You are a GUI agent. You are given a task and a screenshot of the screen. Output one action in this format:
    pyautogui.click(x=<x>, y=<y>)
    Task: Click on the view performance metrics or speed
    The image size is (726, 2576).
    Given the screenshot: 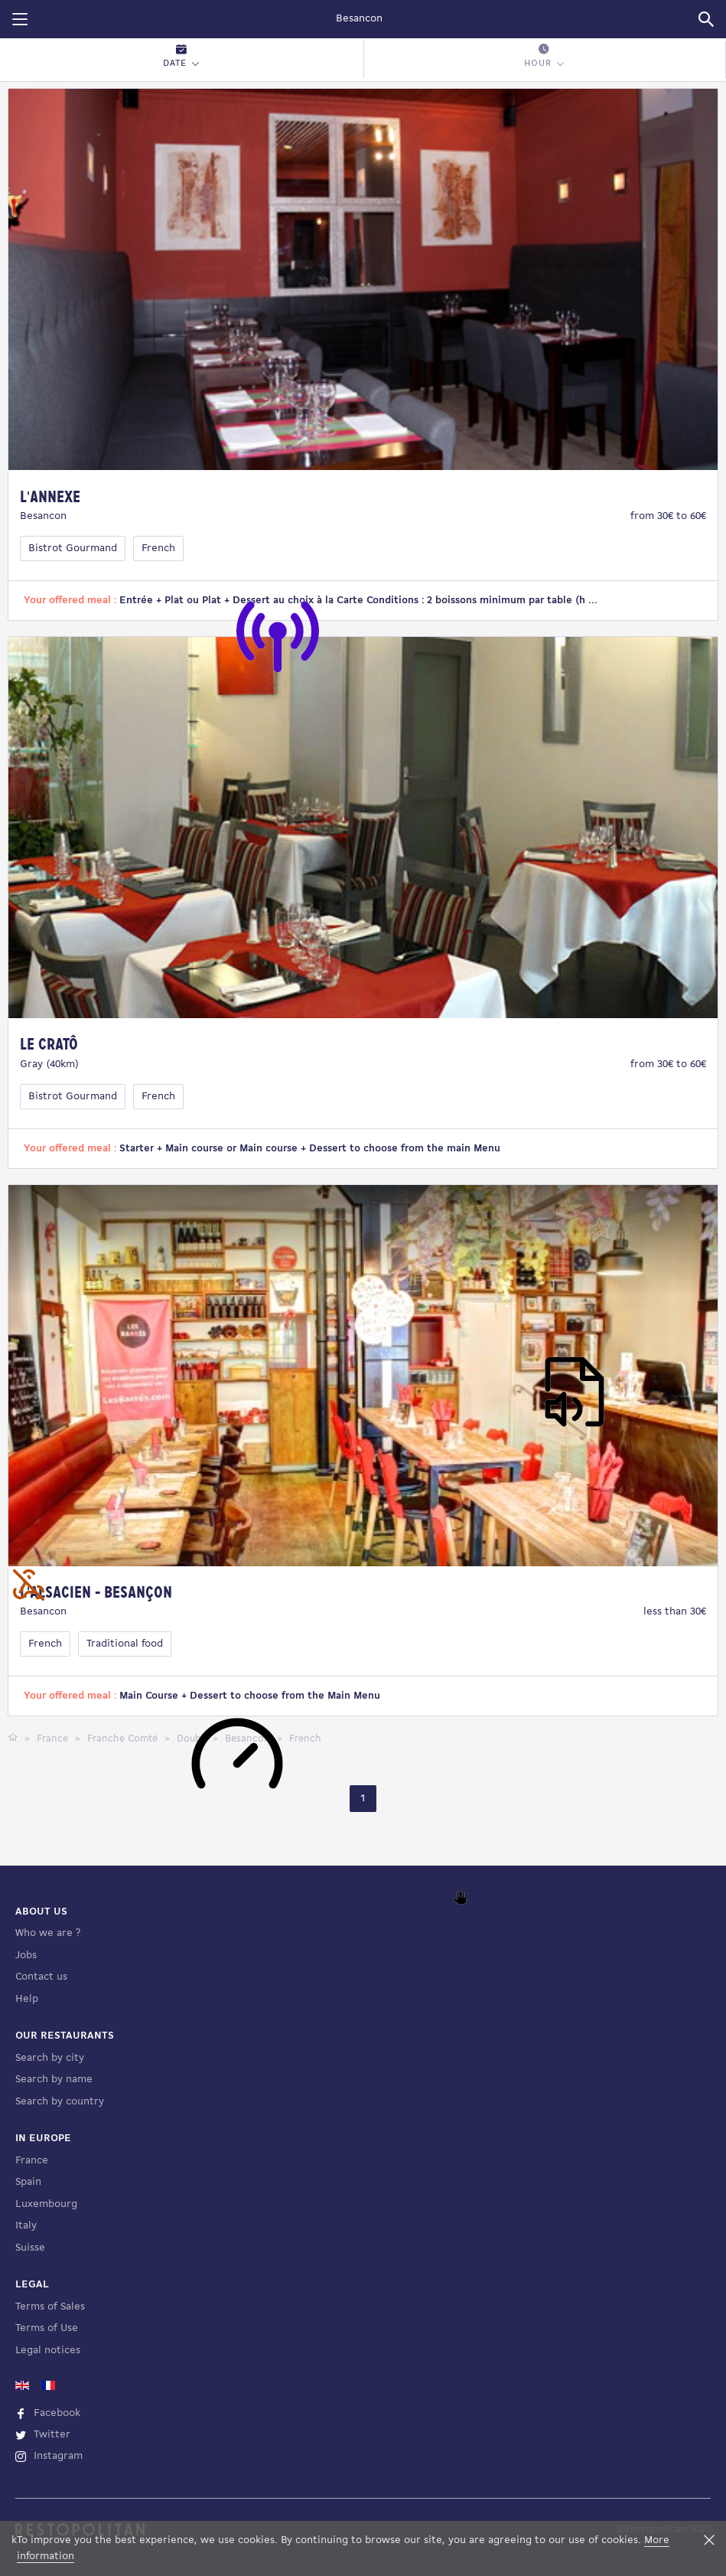 What is the action you would take?
    pyautogui.click(x=237, y=1755)
    